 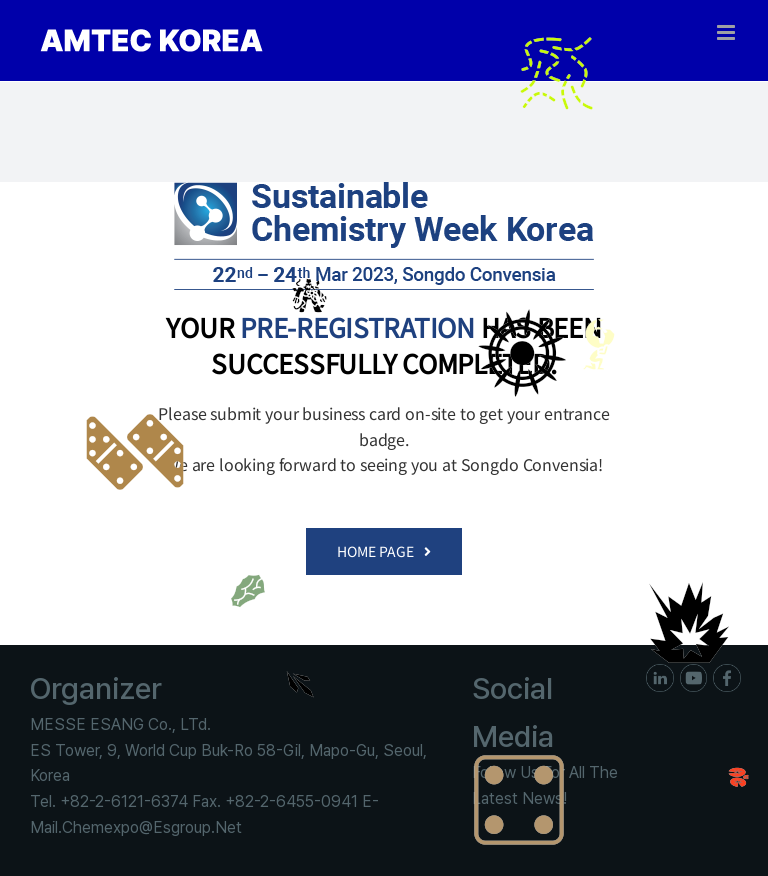 I want to click on indicates screen damage or impact effect, so click(x=688, y=622).